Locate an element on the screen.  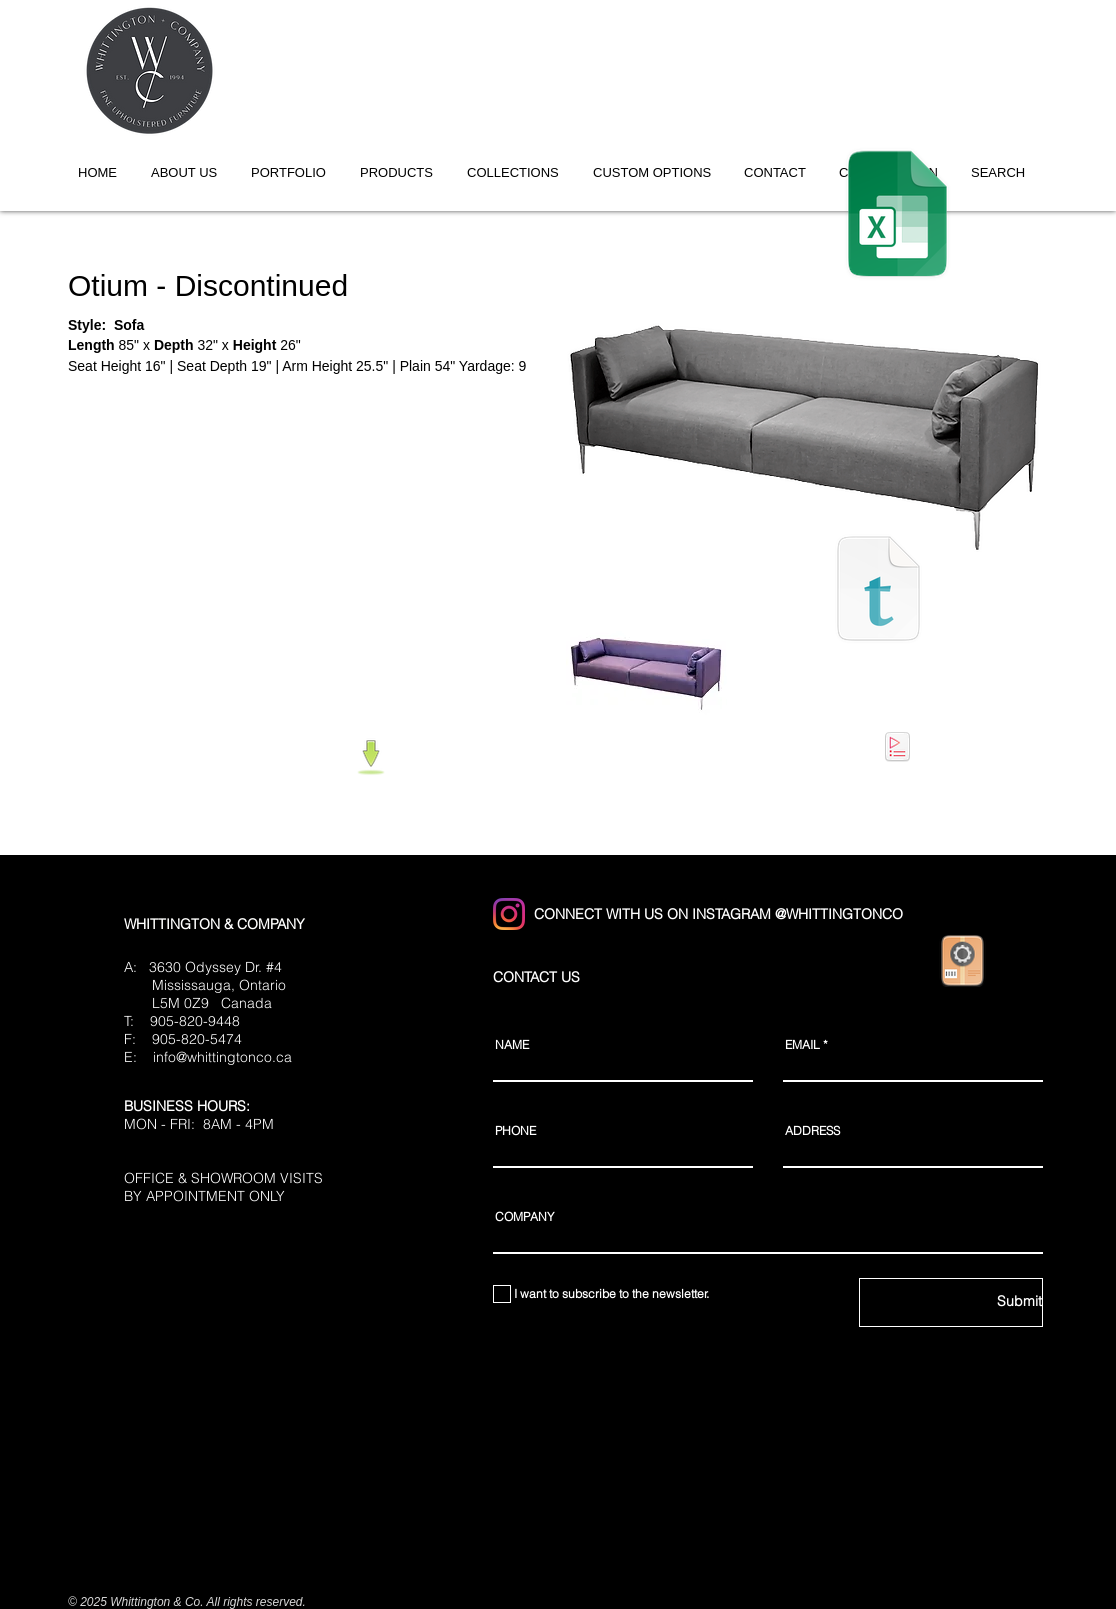
open a microsoft excel spreadsheet file is located at coordinates (897, 213).